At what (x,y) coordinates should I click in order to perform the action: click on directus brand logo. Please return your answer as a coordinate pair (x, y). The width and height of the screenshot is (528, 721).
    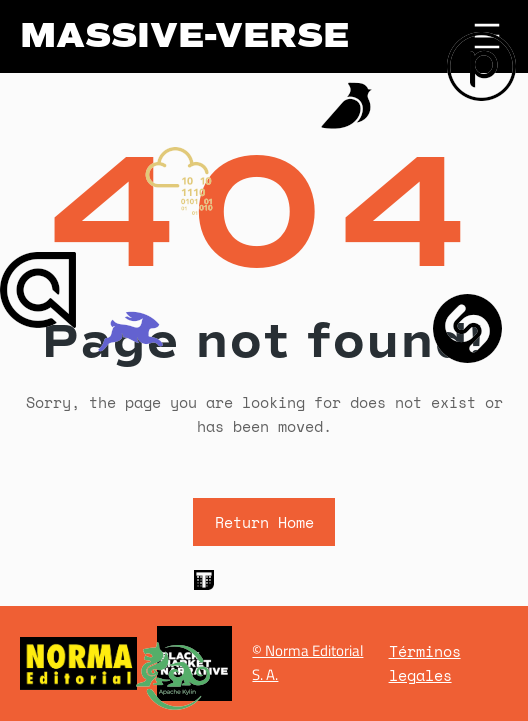
    Looking at the image, I should click on (130, 331).